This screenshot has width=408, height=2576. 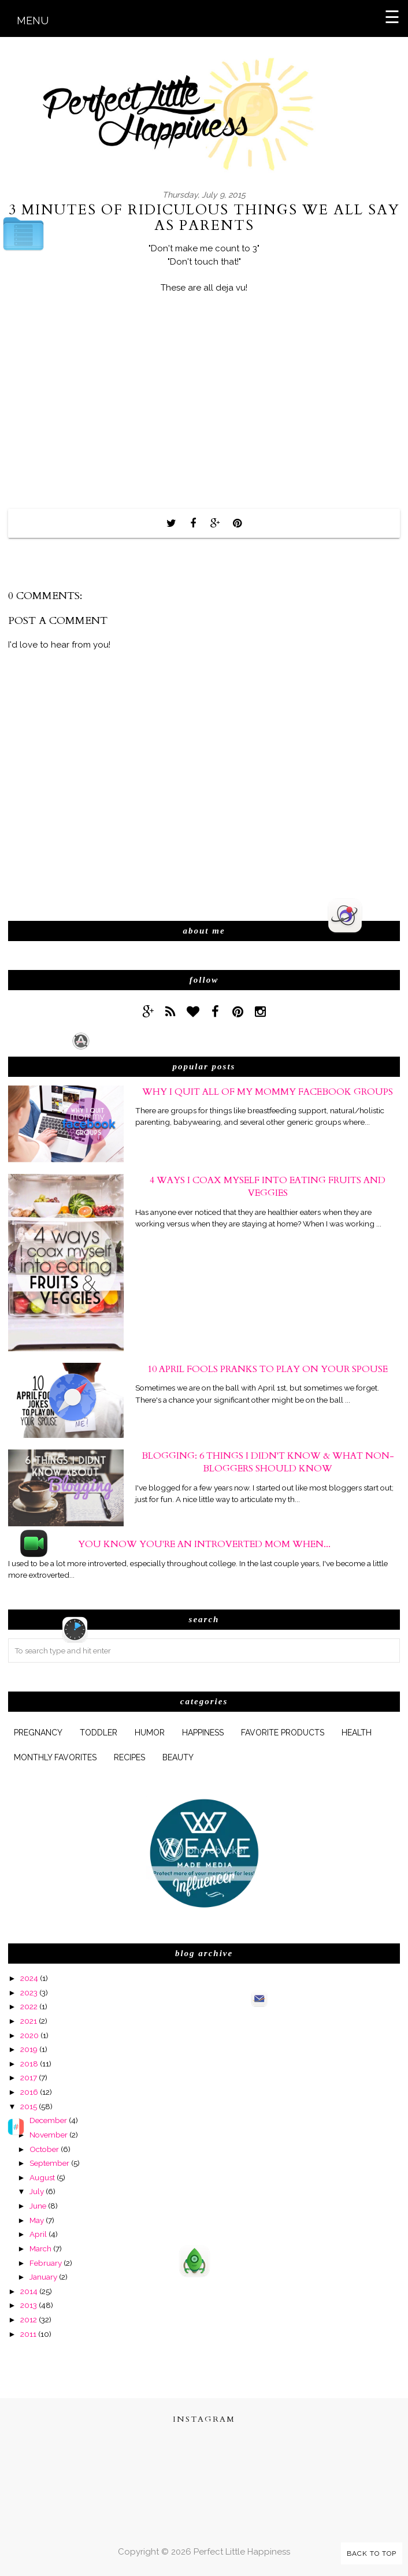 What do you see at coordinates (259, 1998) in the screenshot?
I see `open fastmail email app` at bounding box center [259, 1998].